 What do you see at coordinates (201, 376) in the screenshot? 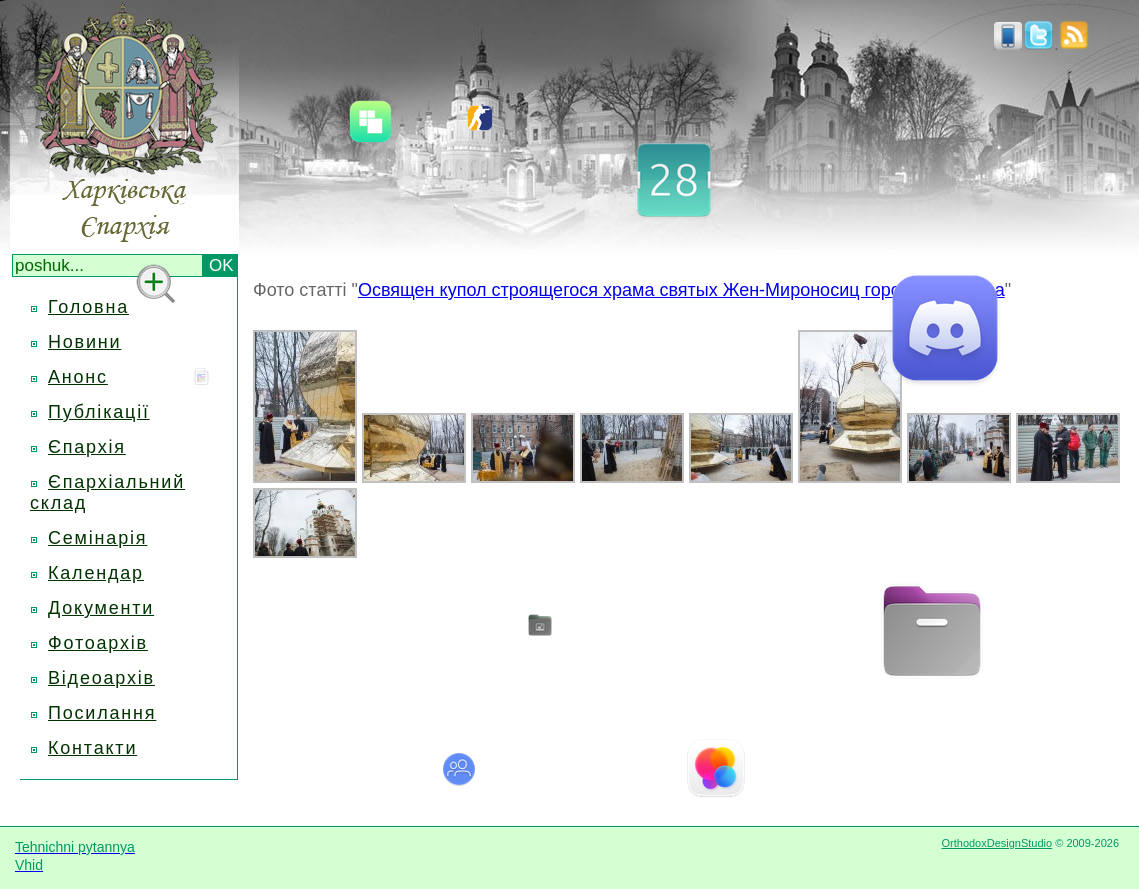
I see `access developer tools and settings` at bounding box center [201, 376].